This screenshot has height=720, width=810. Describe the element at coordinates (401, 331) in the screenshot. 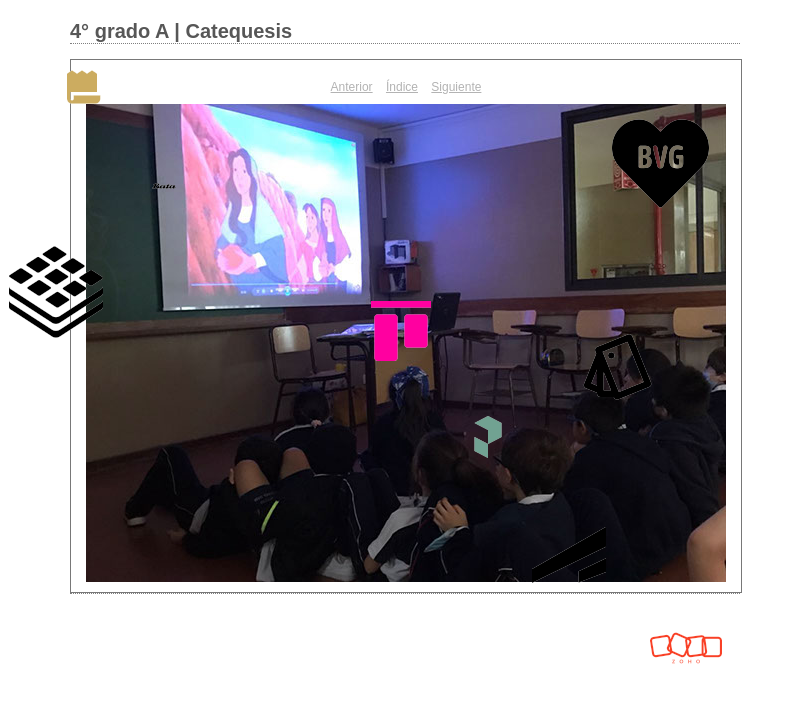

I see `align items to the top of the container` at that location.